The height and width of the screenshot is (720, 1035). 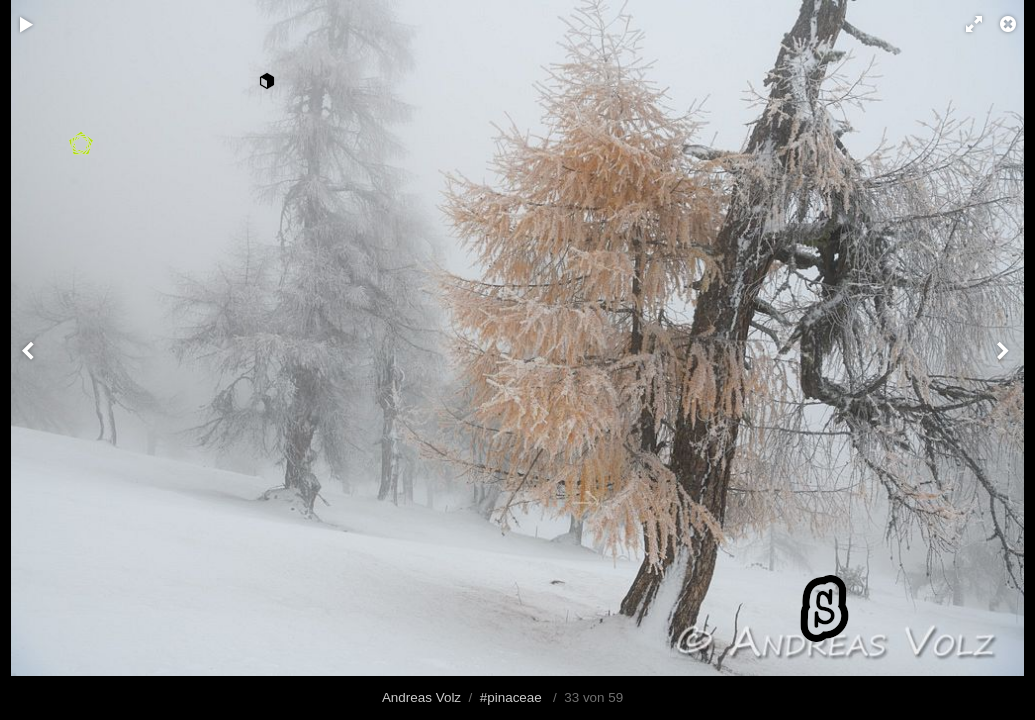 I want to click on open 3D modeling or design tools, so click(x=267, y=81).